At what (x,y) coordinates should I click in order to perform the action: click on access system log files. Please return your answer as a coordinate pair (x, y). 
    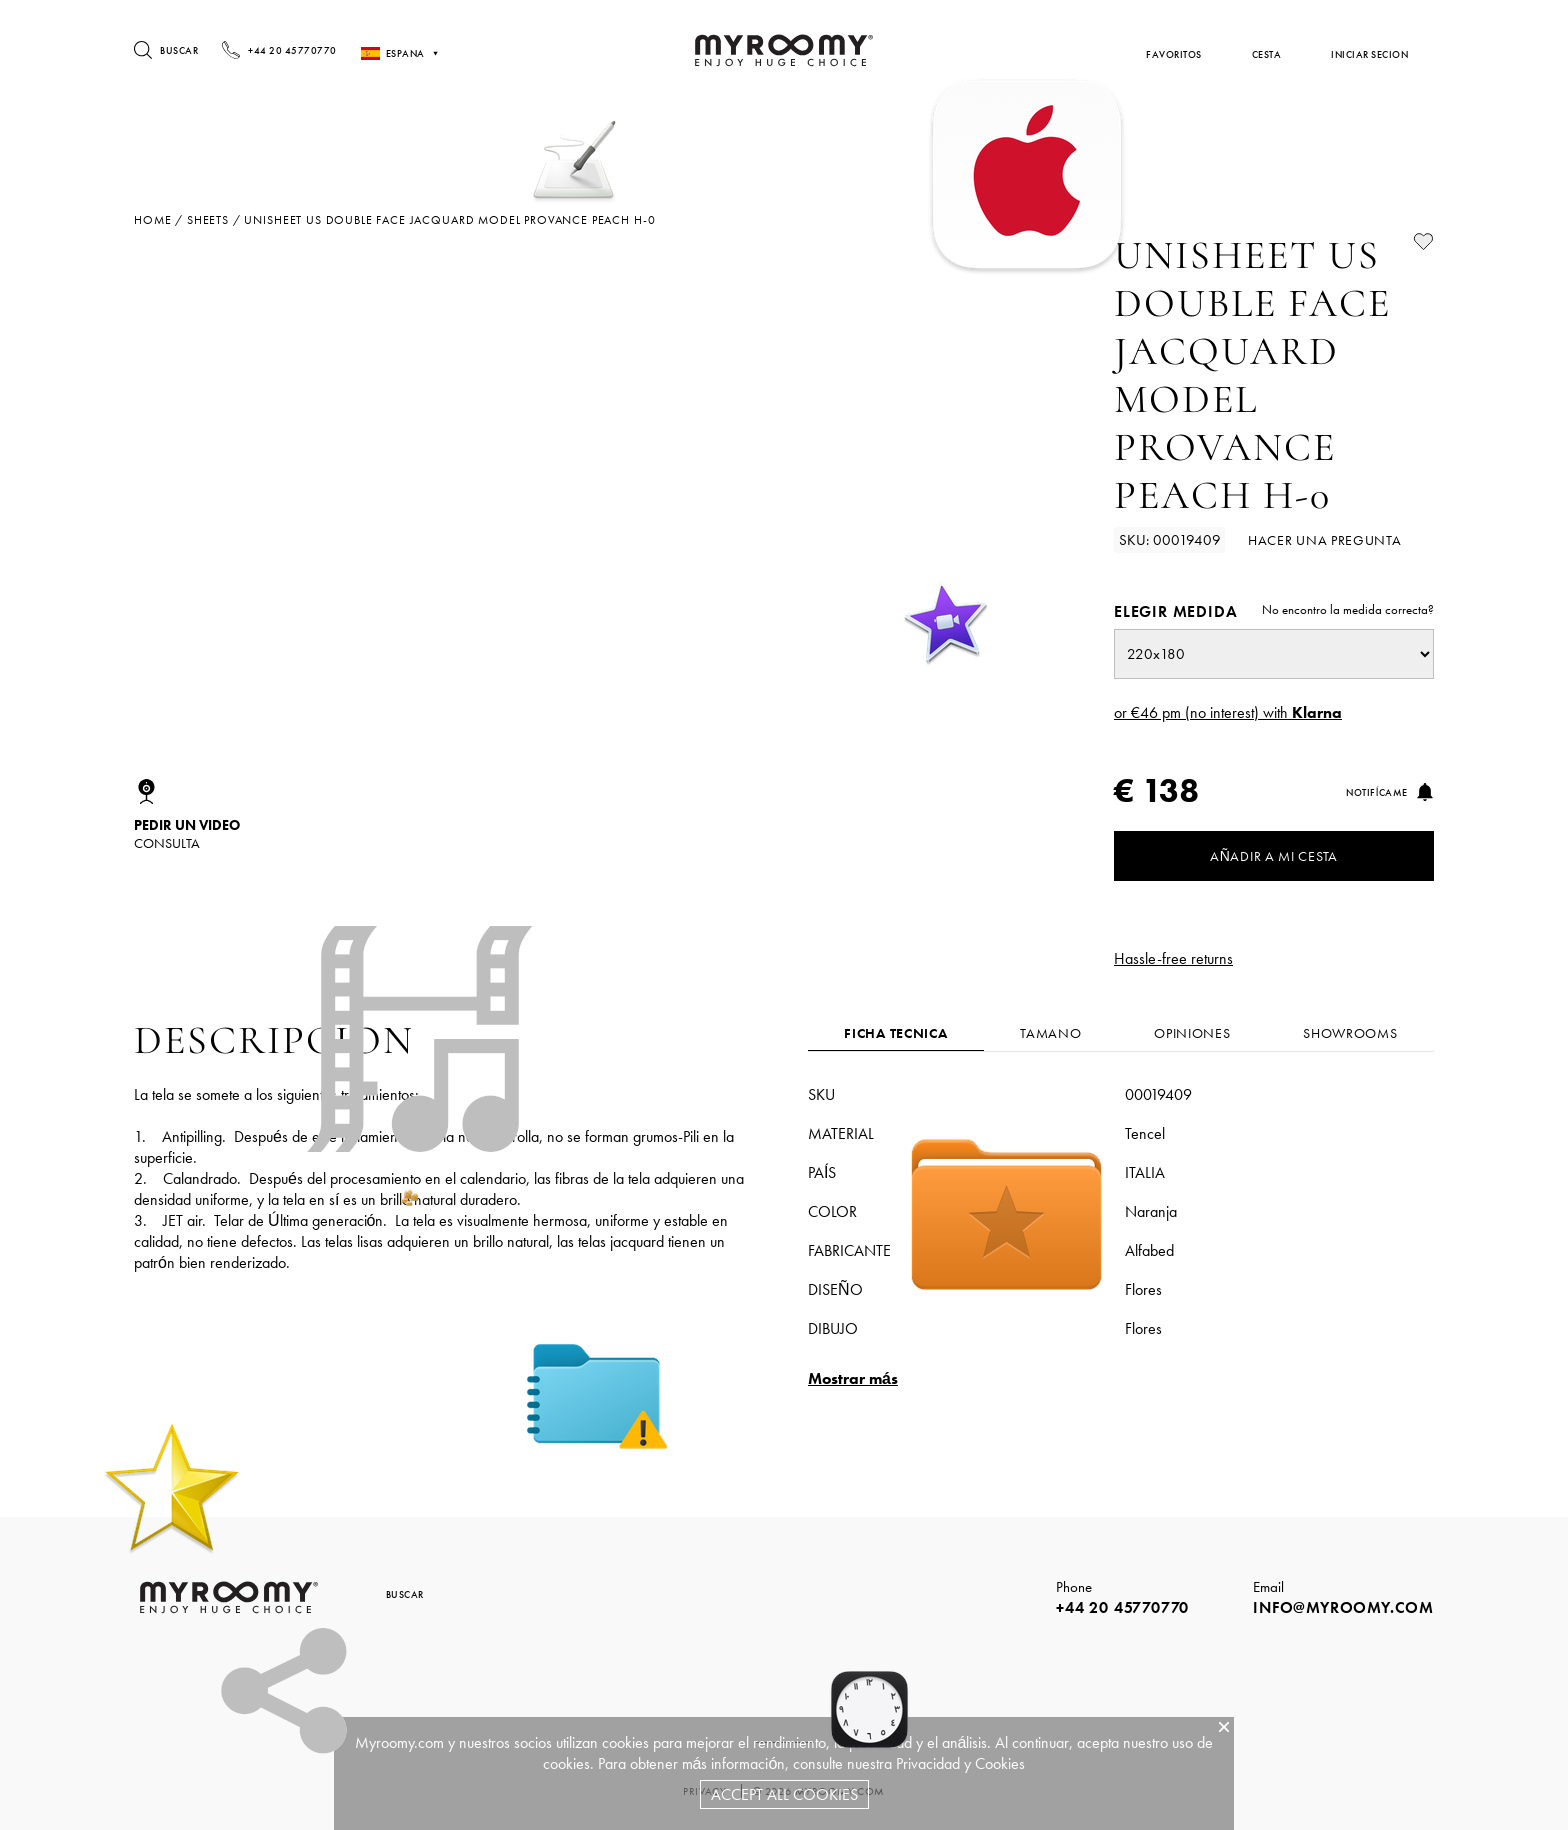
    Looking at the image, I should click on (596, 1397).